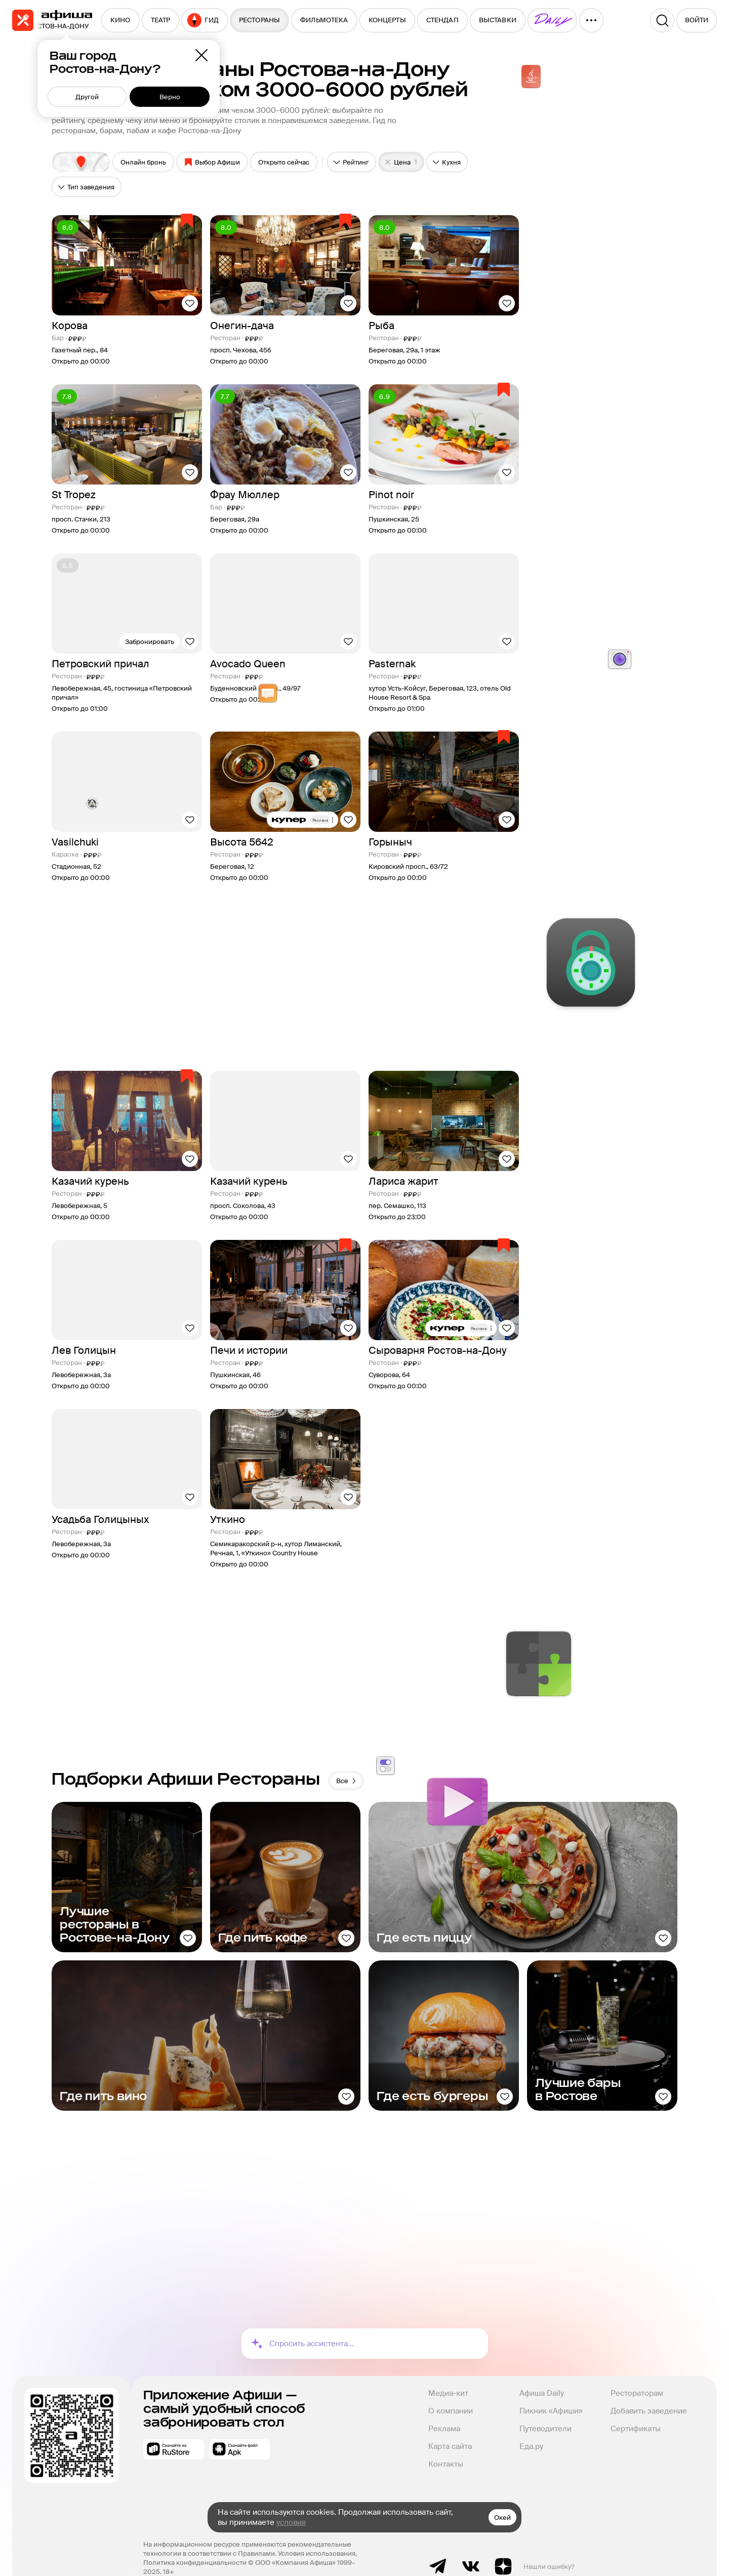 Image resolution: width=729 pixels, height=2576 pixels. I want to click on open gnome tweaks to customize desktop settings, so click(385, 1765).